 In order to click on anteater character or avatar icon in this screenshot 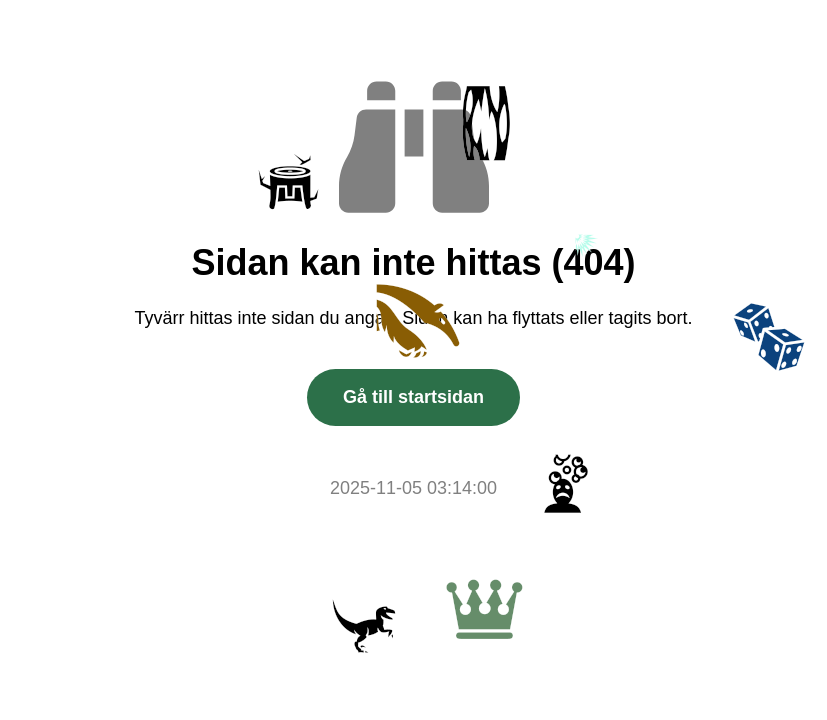, I will do `click(418, 321)`.